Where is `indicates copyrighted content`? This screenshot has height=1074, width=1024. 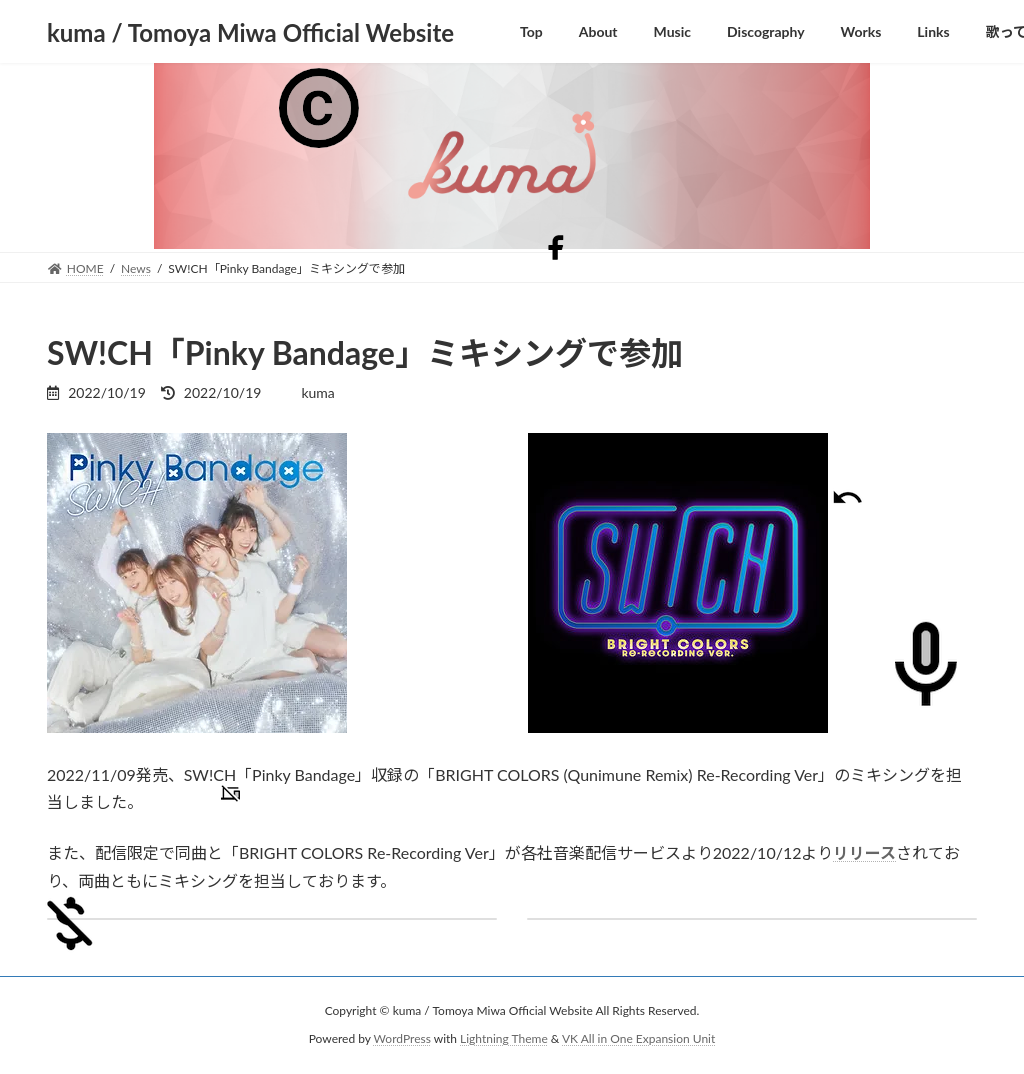
indicates copyrighted content is located at coordinates (319, 108).